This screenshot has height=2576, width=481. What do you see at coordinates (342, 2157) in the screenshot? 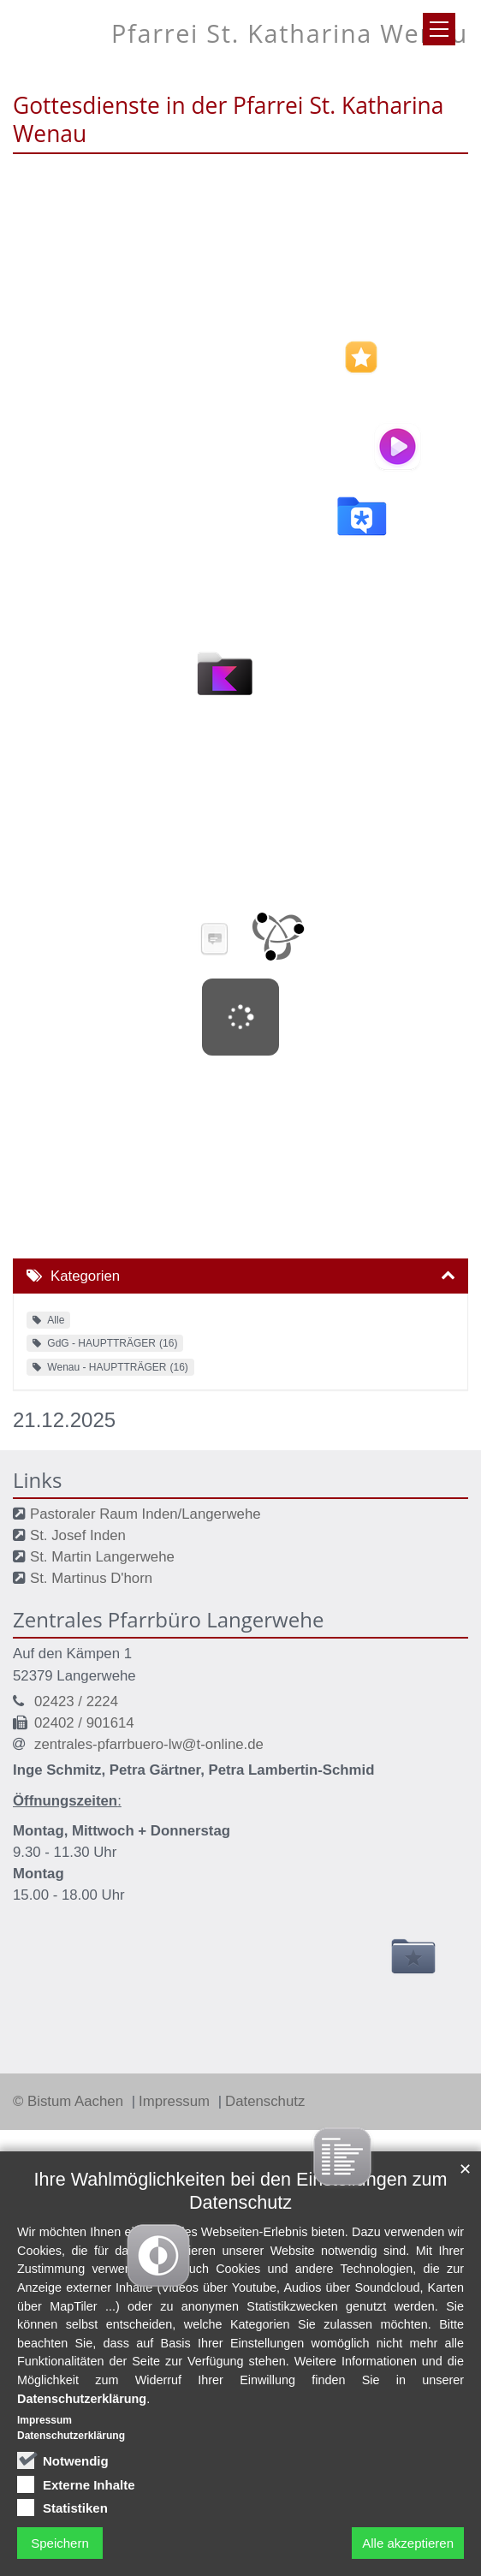
I see `access log preferences or settings` at bounding box center [342, 2157].